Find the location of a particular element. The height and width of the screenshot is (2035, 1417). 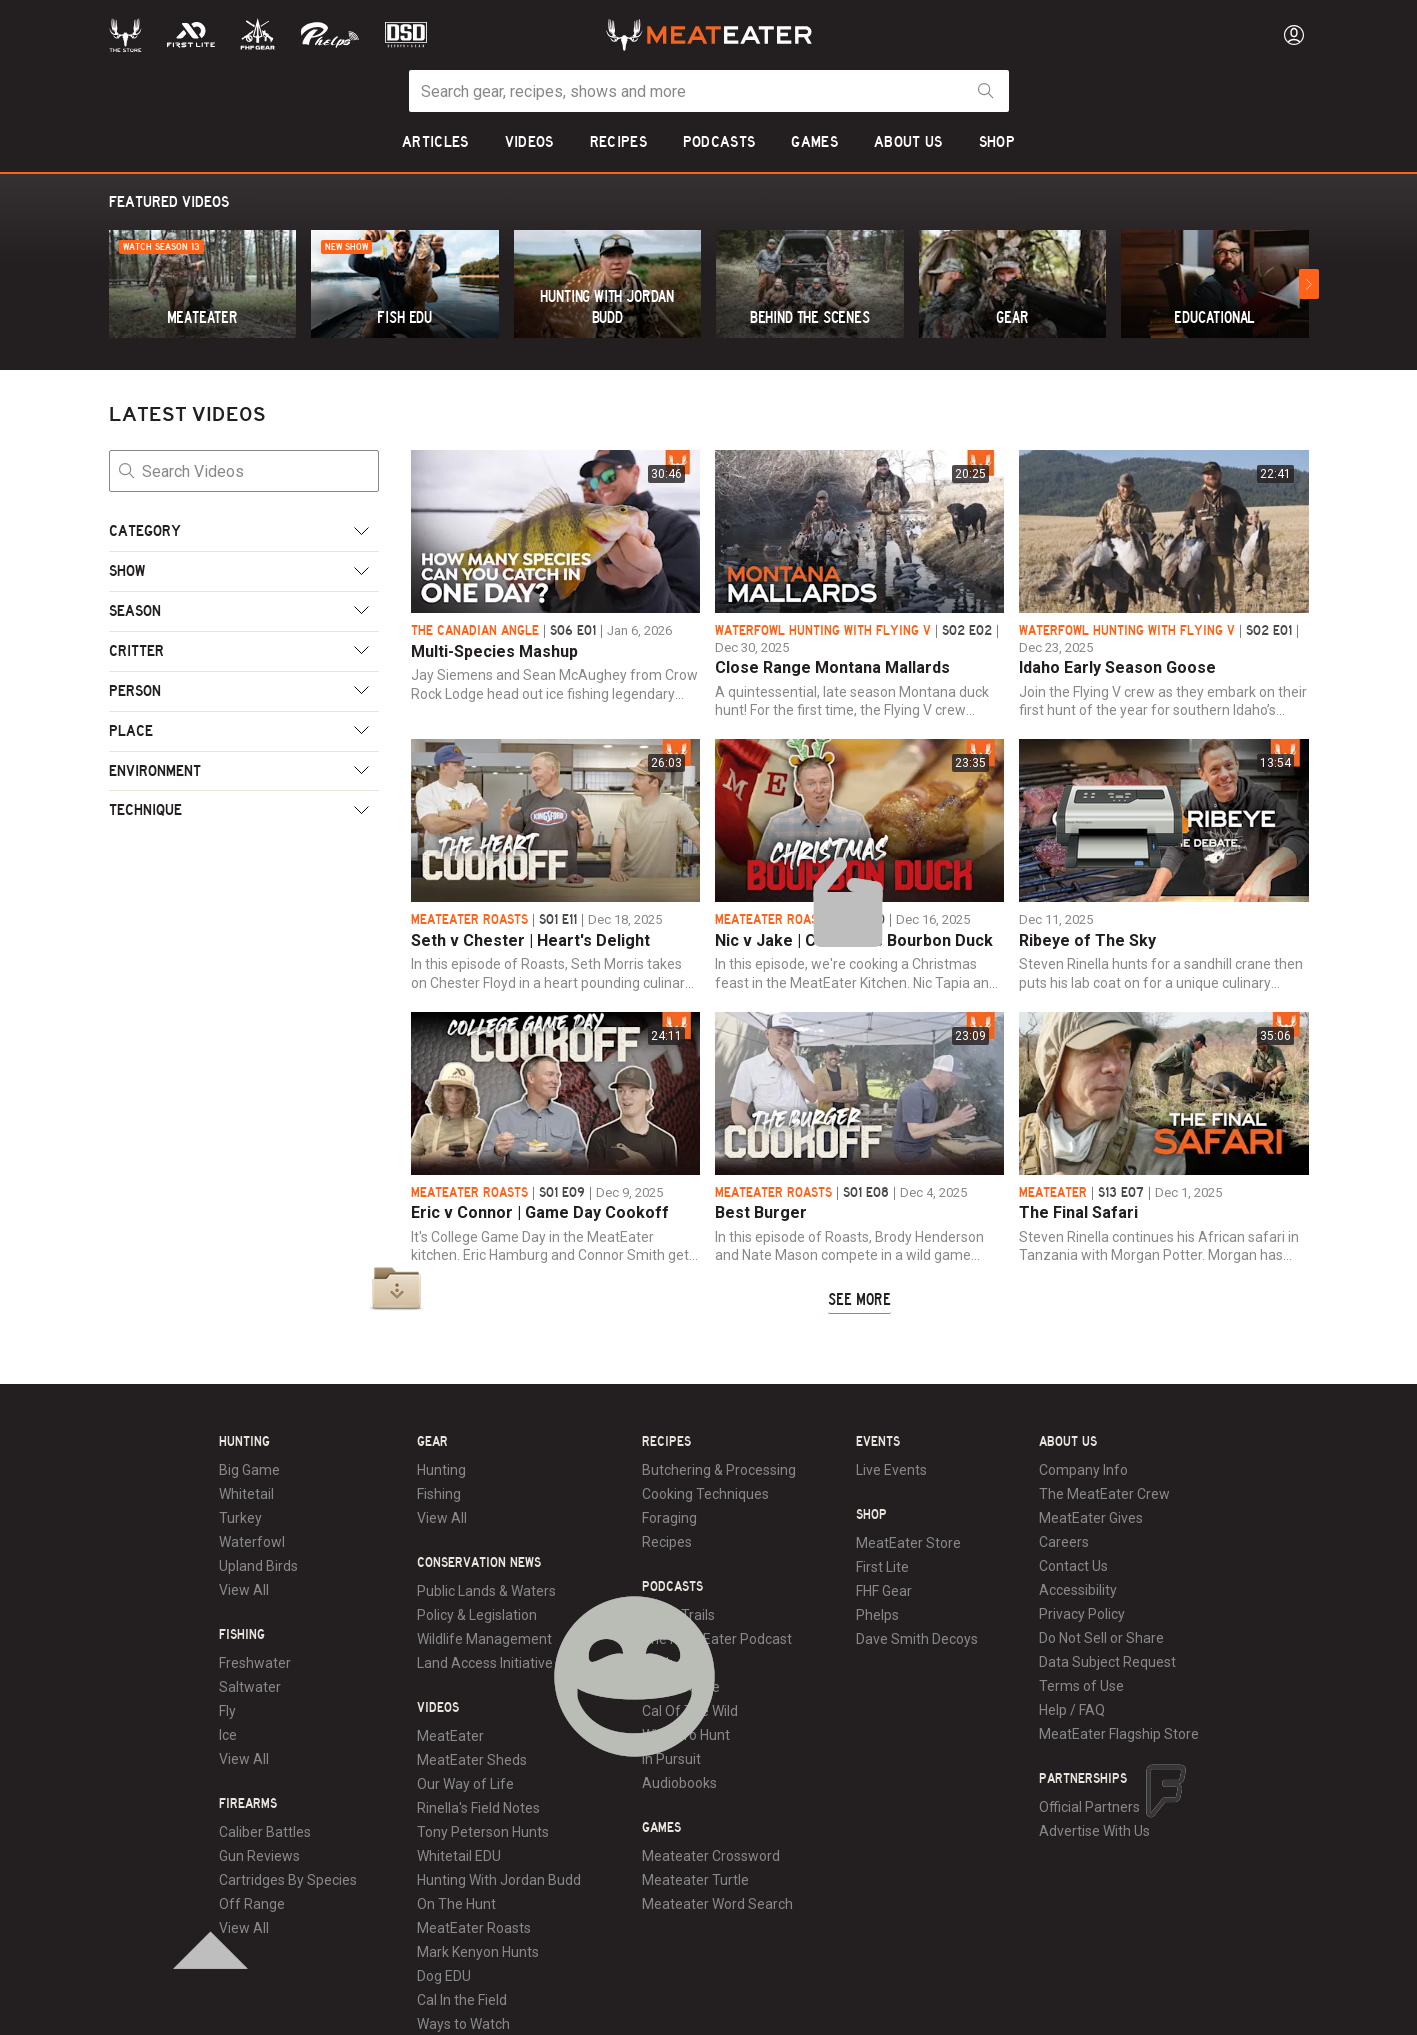

indicates a compressed or archived file is located at coordinates (848, 892).